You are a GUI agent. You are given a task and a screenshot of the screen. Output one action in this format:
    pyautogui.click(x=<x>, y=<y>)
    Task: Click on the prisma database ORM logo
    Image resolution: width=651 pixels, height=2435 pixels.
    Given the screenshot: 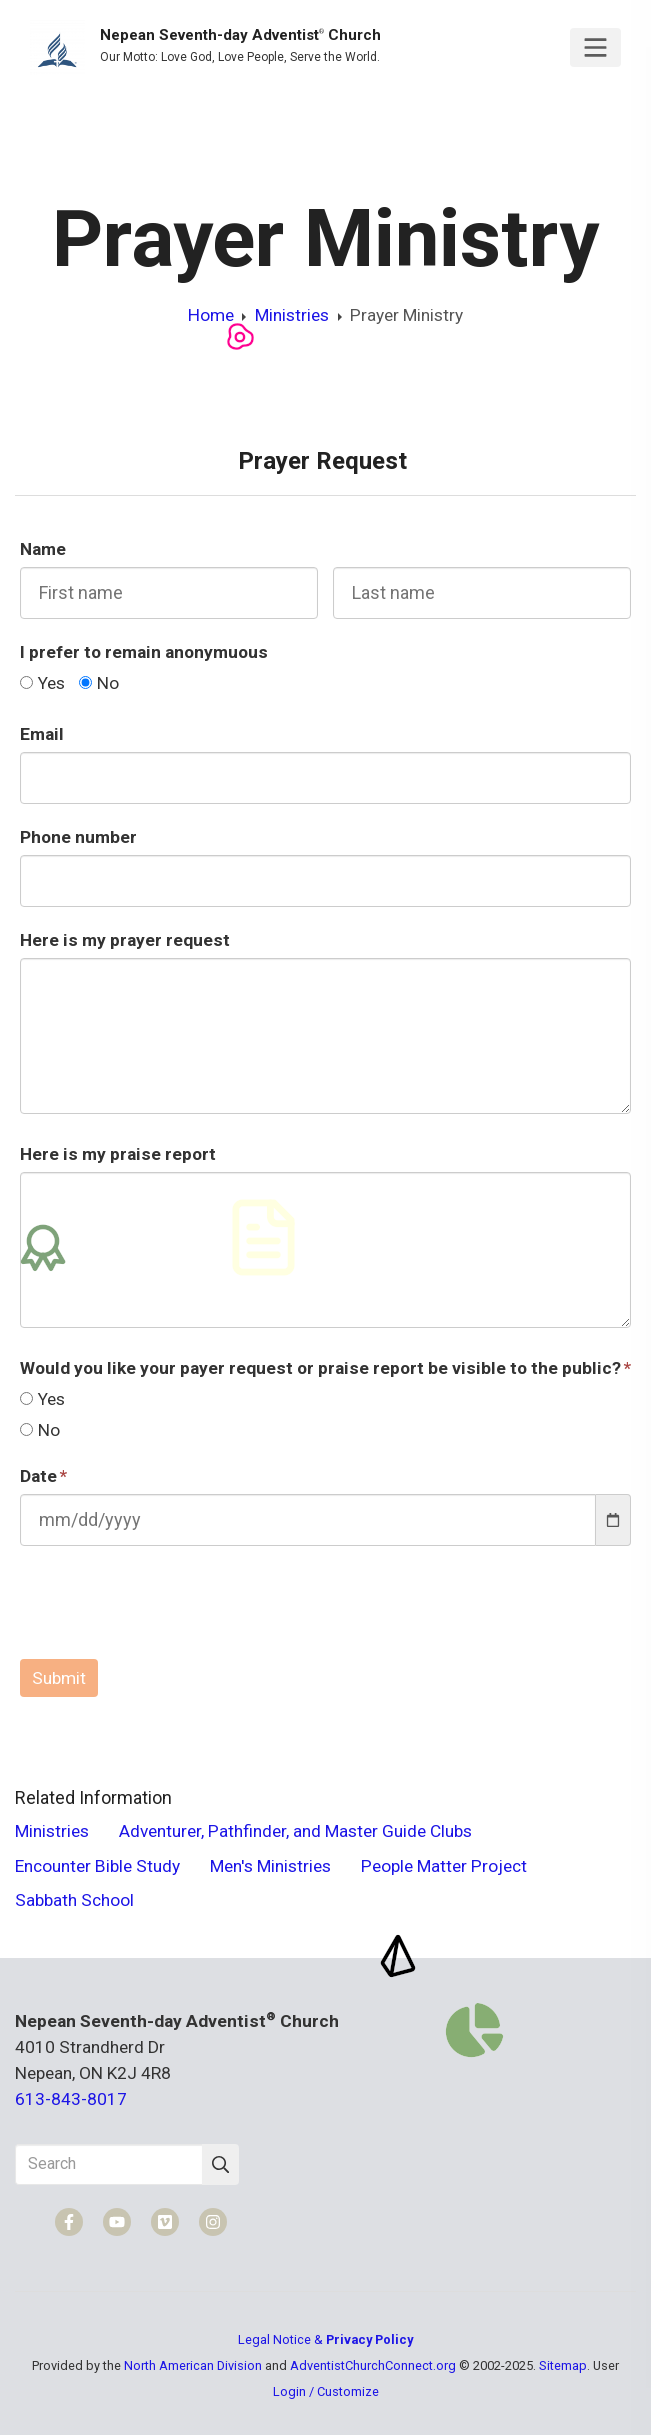 What is the action you would take?
    pyautogui.click(x=398, y=1956)
    